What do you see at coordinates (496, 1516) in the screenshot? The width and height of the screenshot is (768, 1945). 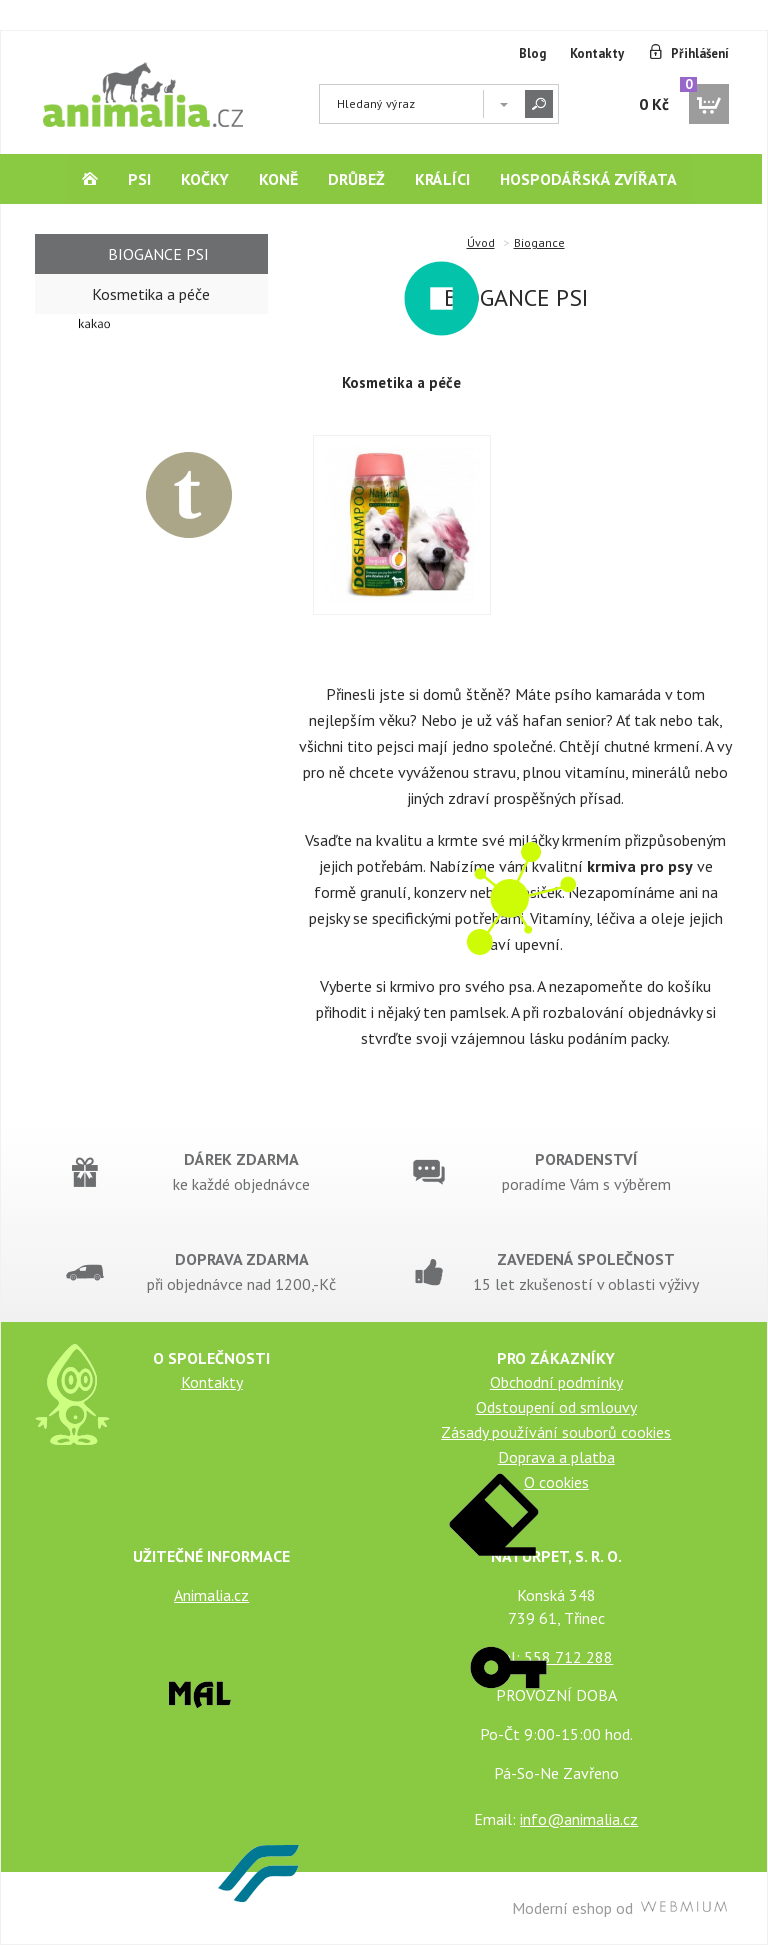 I see `erase or clear content` at bounding box center [496, 1516].